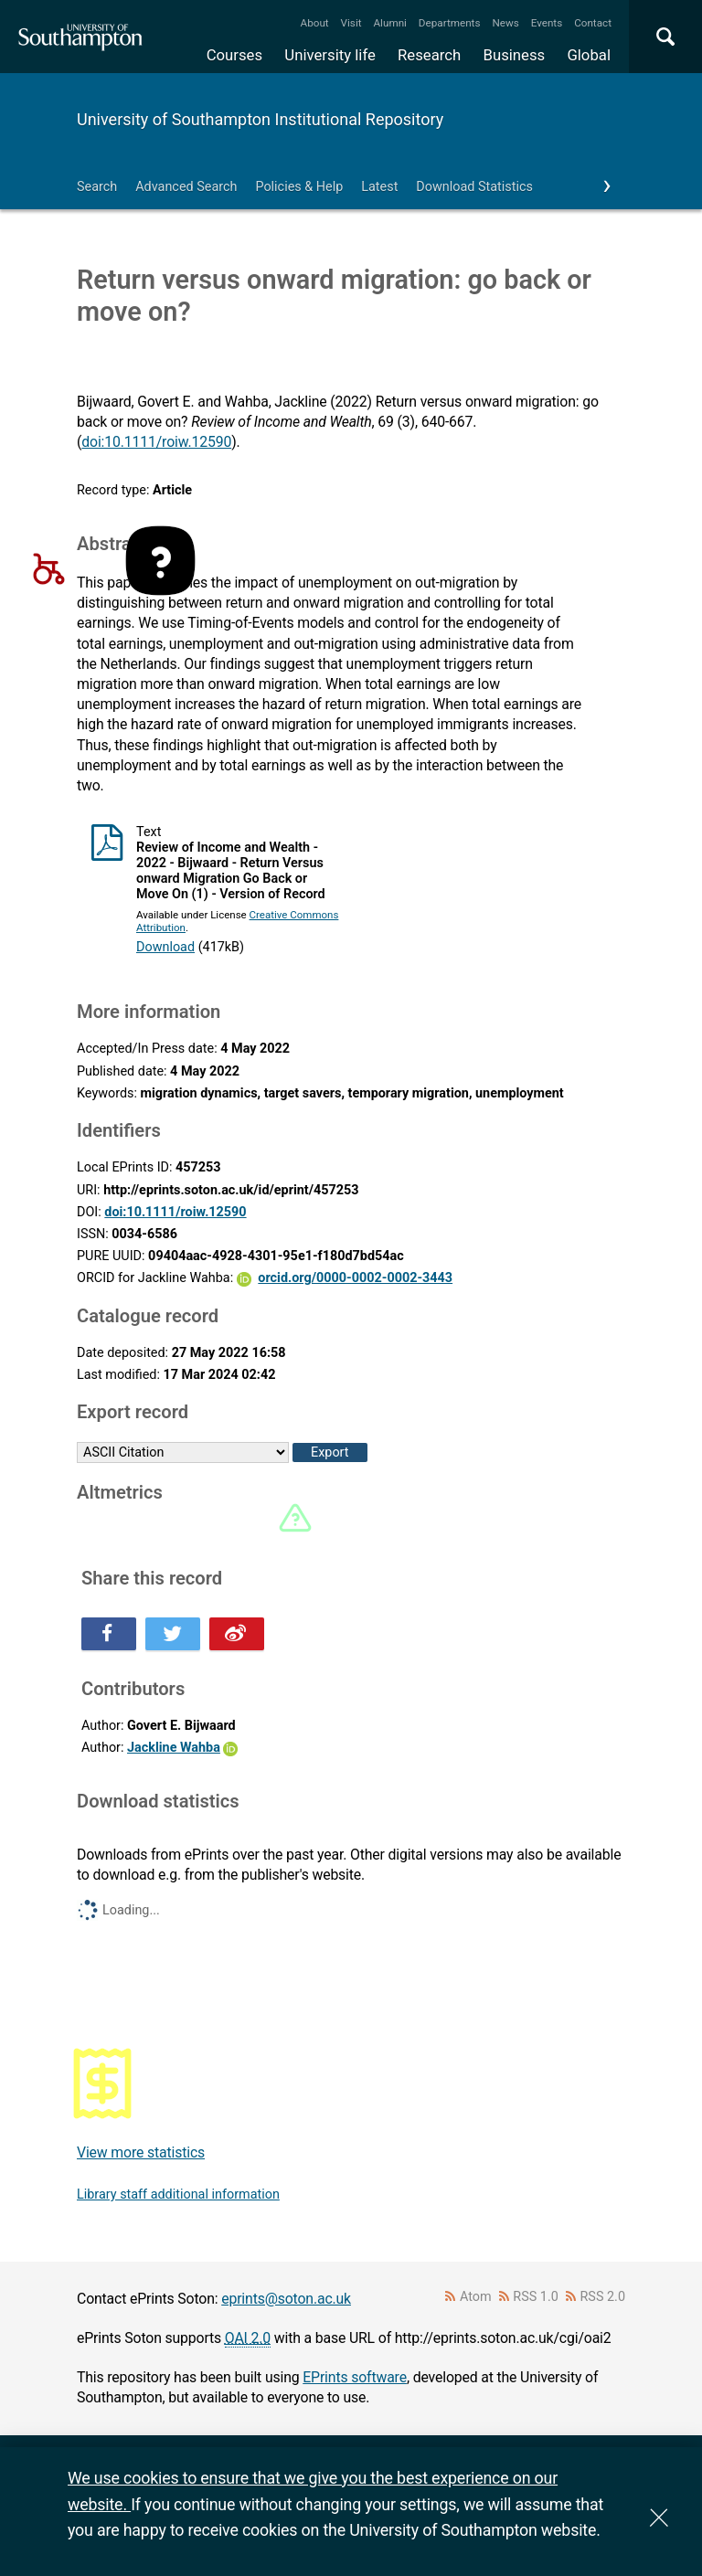 The width and height of the screenshot is (702, 2576). Describe the element at coordinates (102, 2083) in the screenshot. I see `view purchase receipt or transaction history` at that location.